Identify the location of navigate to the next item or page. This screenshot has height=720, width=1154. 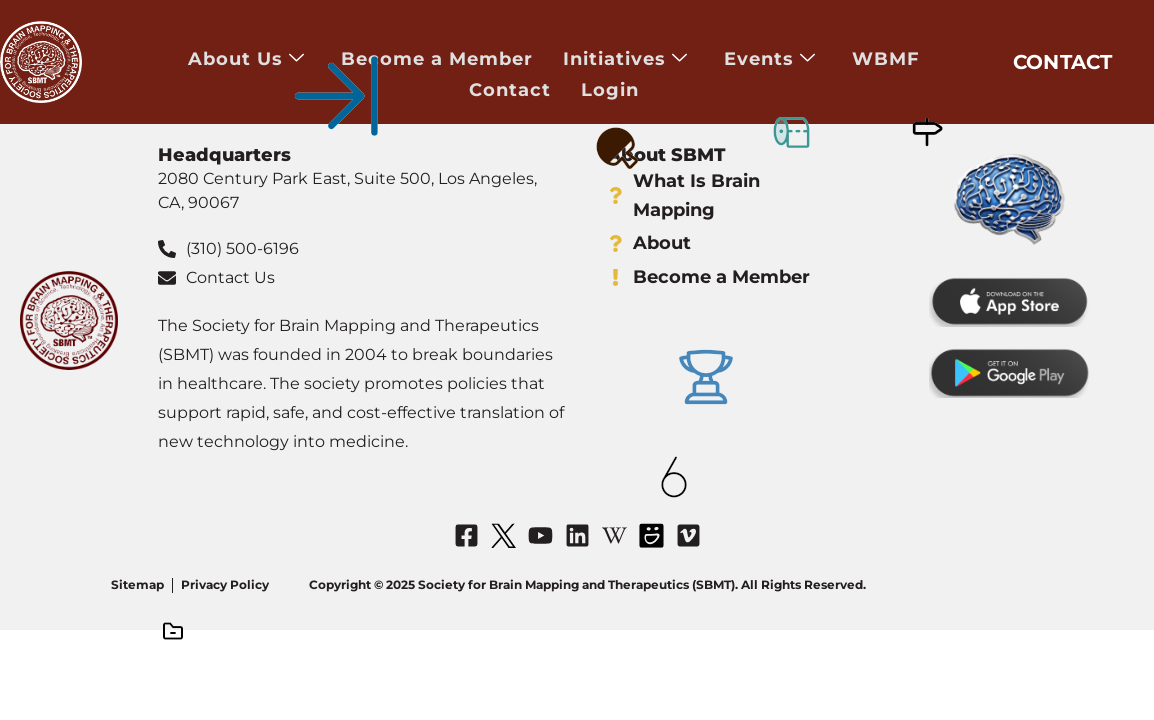
(338, 96).